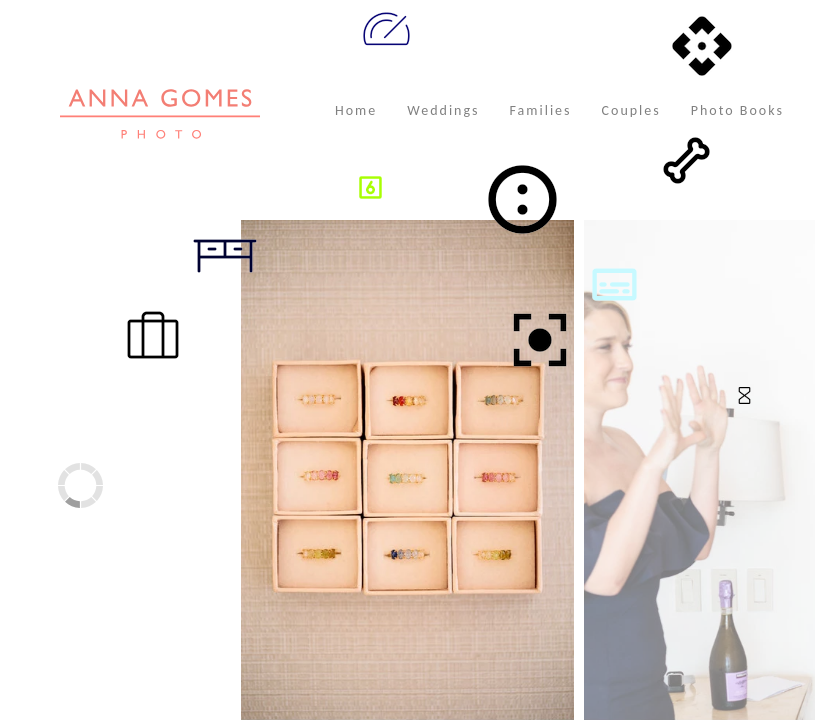  Describe the element at coordinates (614, 284) in the screenshot. I see `enable or disable subtitles` at that location.